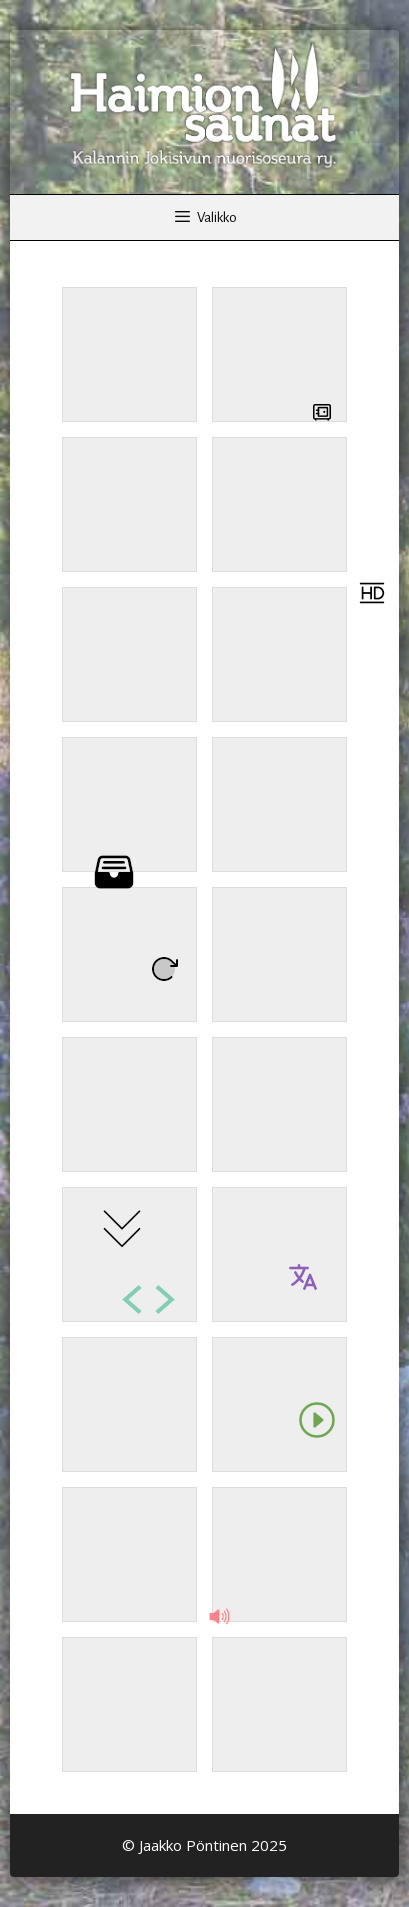  I want to click on view inbox or received files, so click(114, 872).